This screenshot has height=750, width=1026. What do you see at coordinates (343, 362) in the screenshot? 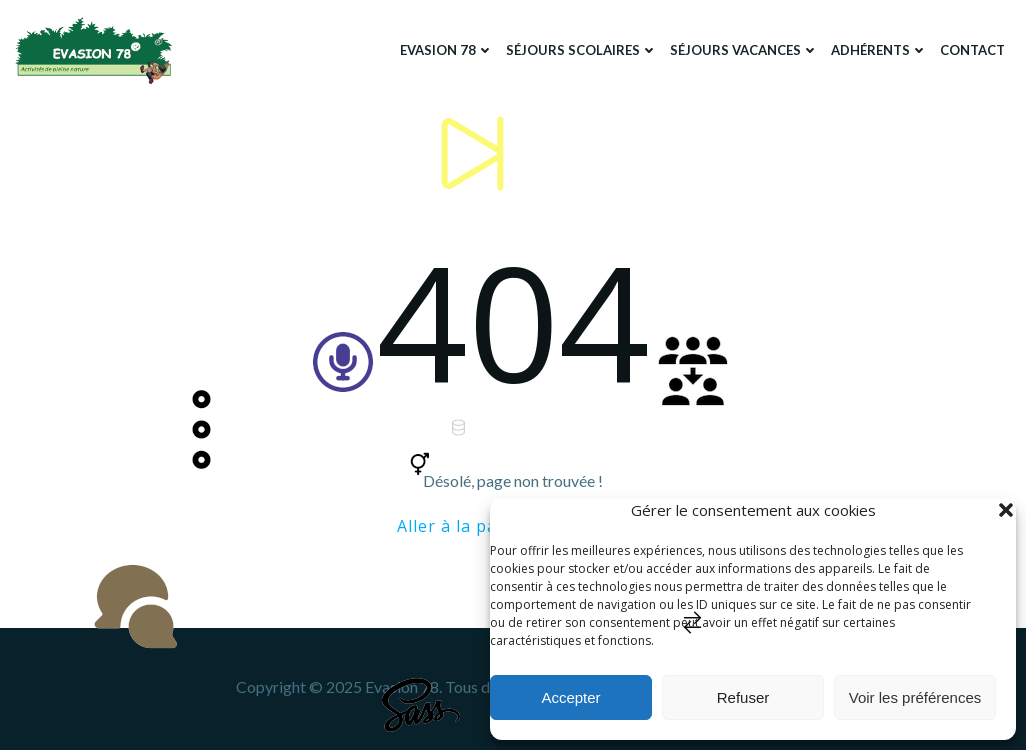
I see `tap to start voice input` at bounding box center [343, 362].